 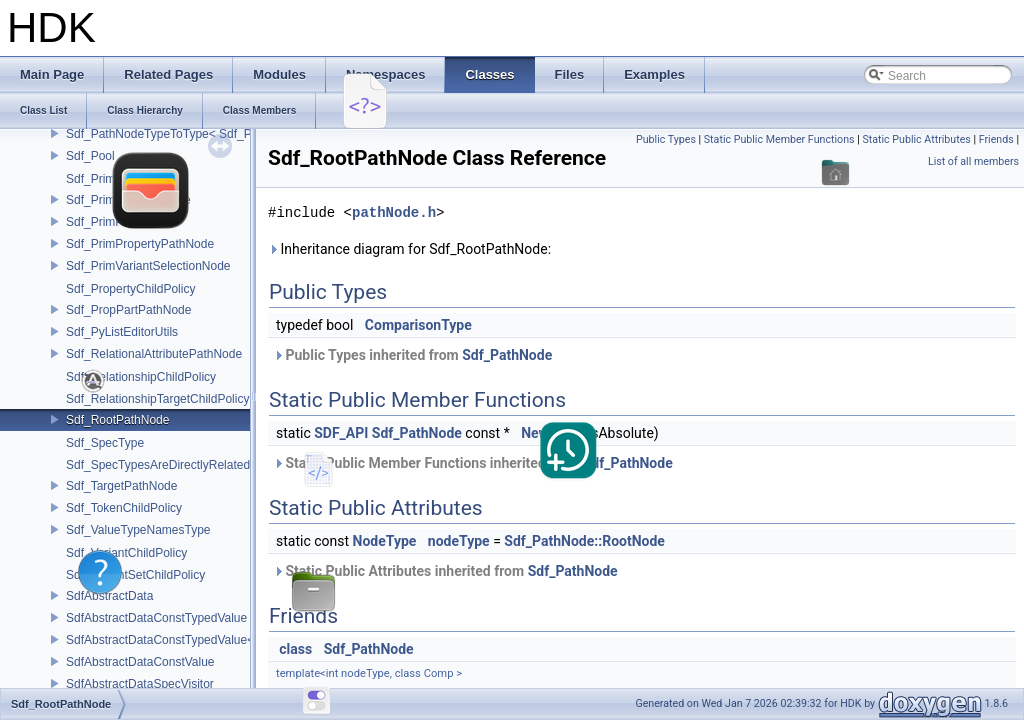 What do you see at coordinates (316, 700) in the screenshot?
I see `open unity tweak tool settings` at bounding box center [316, 700].